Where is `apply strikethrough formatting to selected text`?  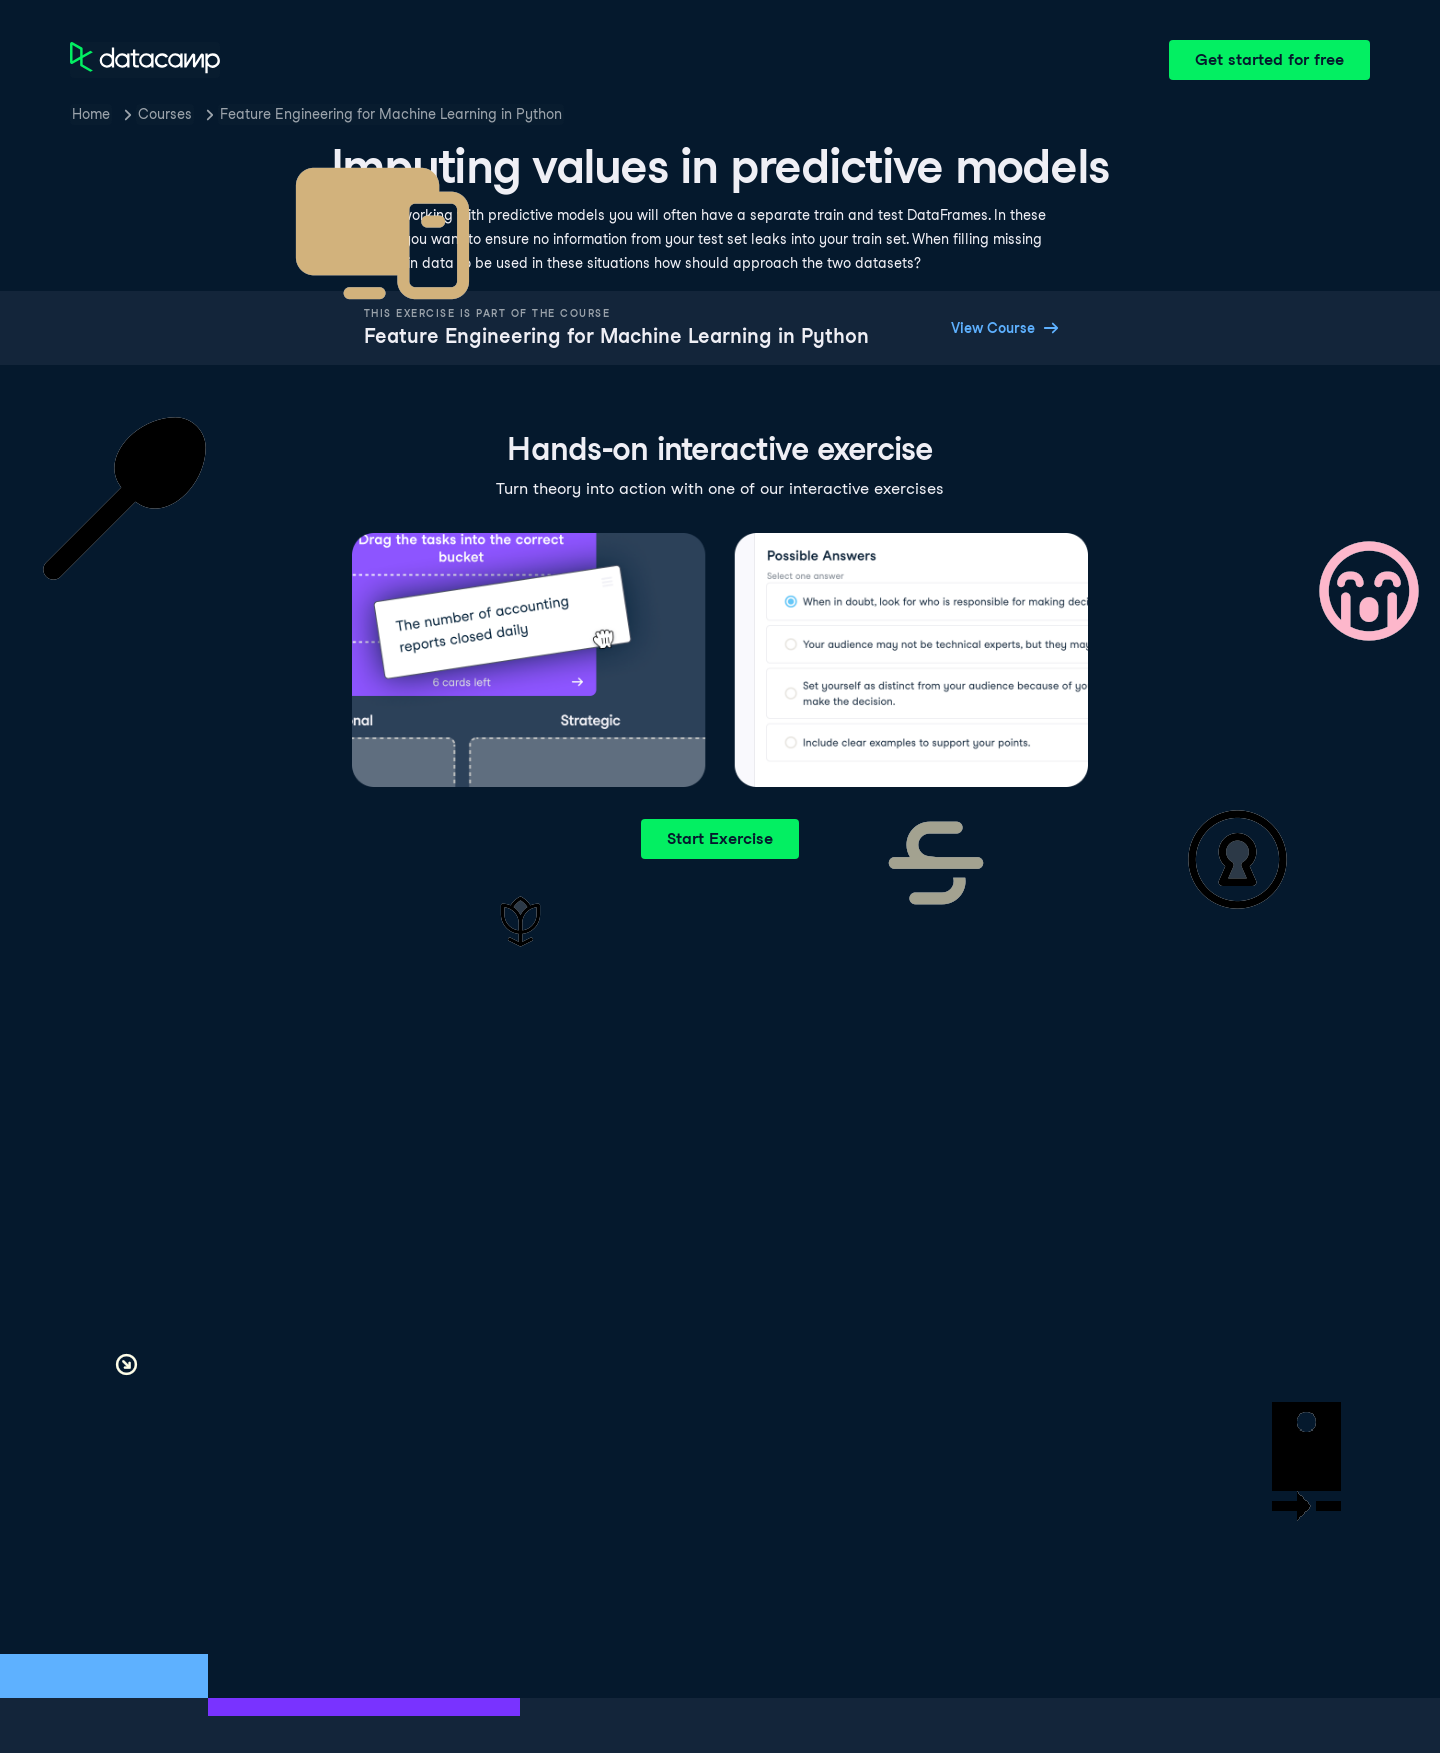
apply strikethrough formatting to selected text is located at coordinates (936, 863).